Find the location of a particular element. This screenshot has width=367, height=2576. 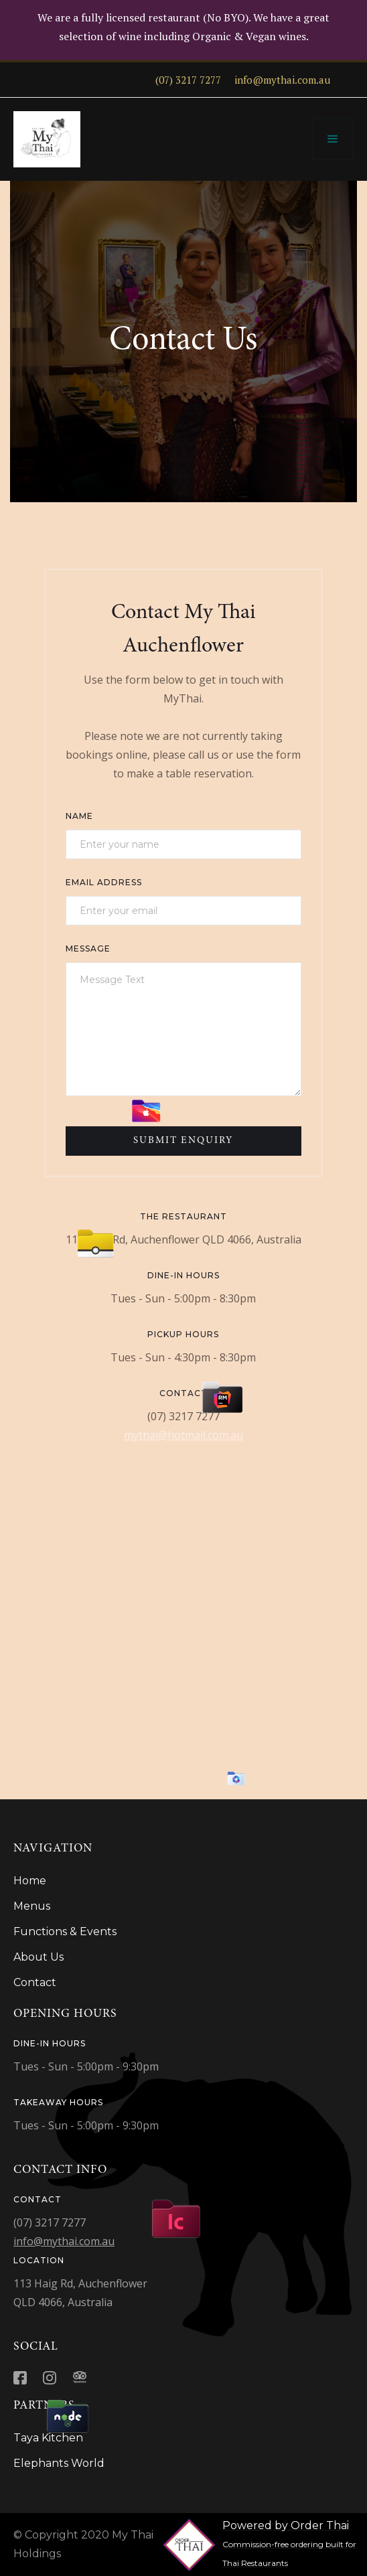

open folder containing node.js project files is located at coordinates (68, 2417).